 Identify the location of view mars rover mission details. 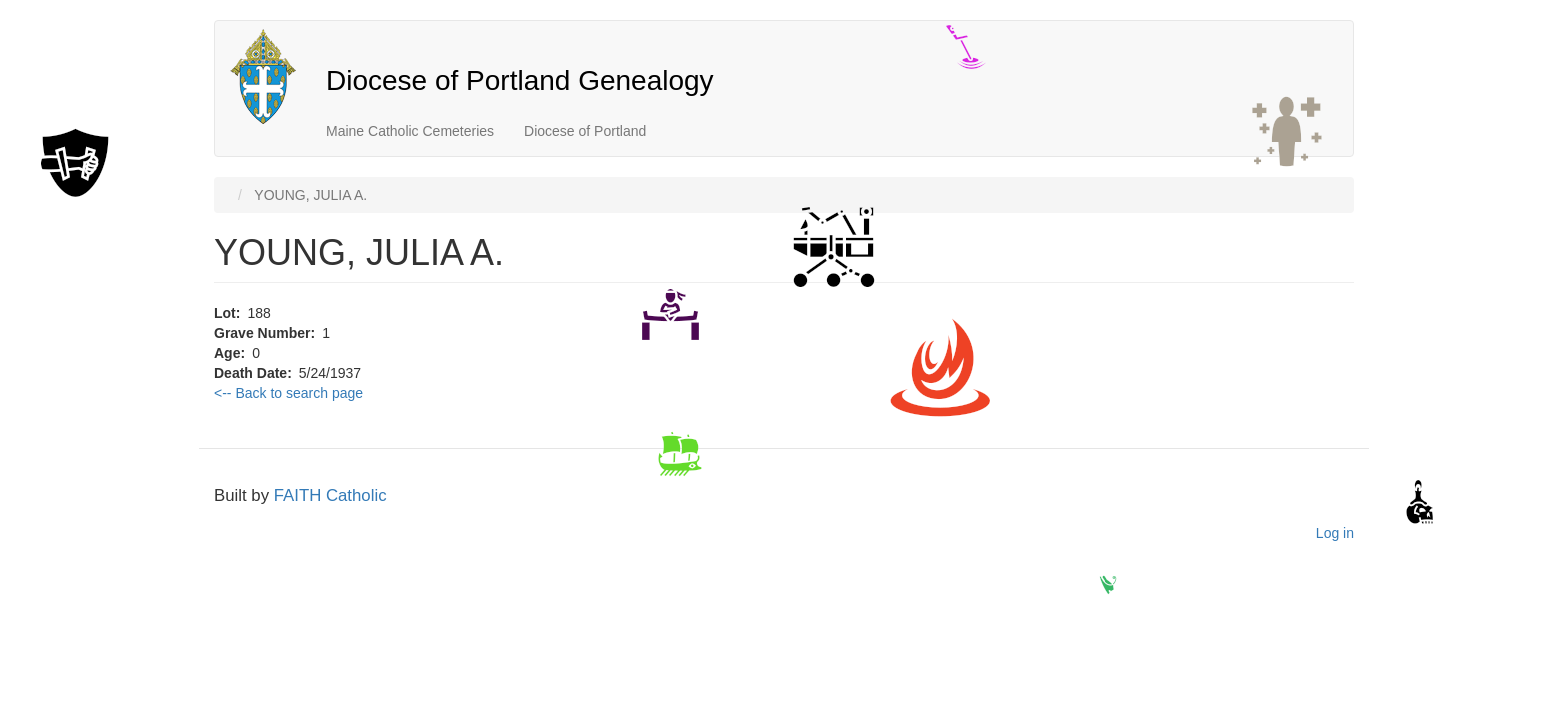
(834, 247).